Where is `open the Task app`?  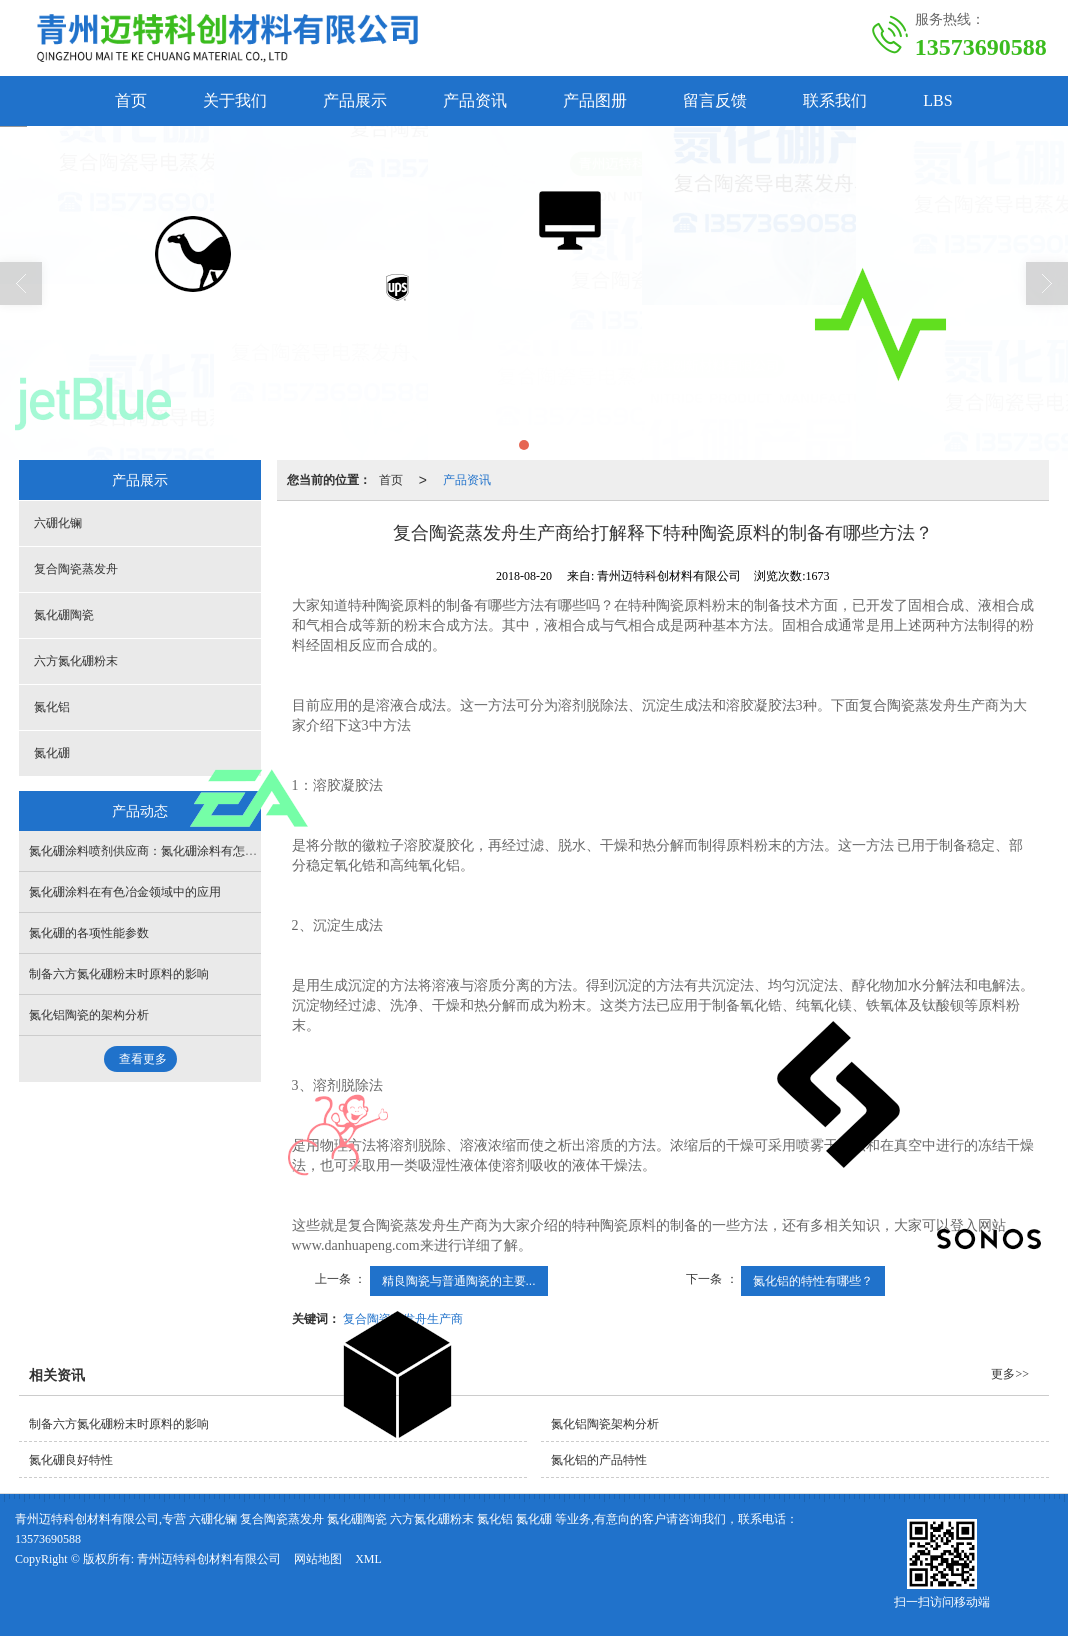
open the Task app is located at coordinates (397, 1374).